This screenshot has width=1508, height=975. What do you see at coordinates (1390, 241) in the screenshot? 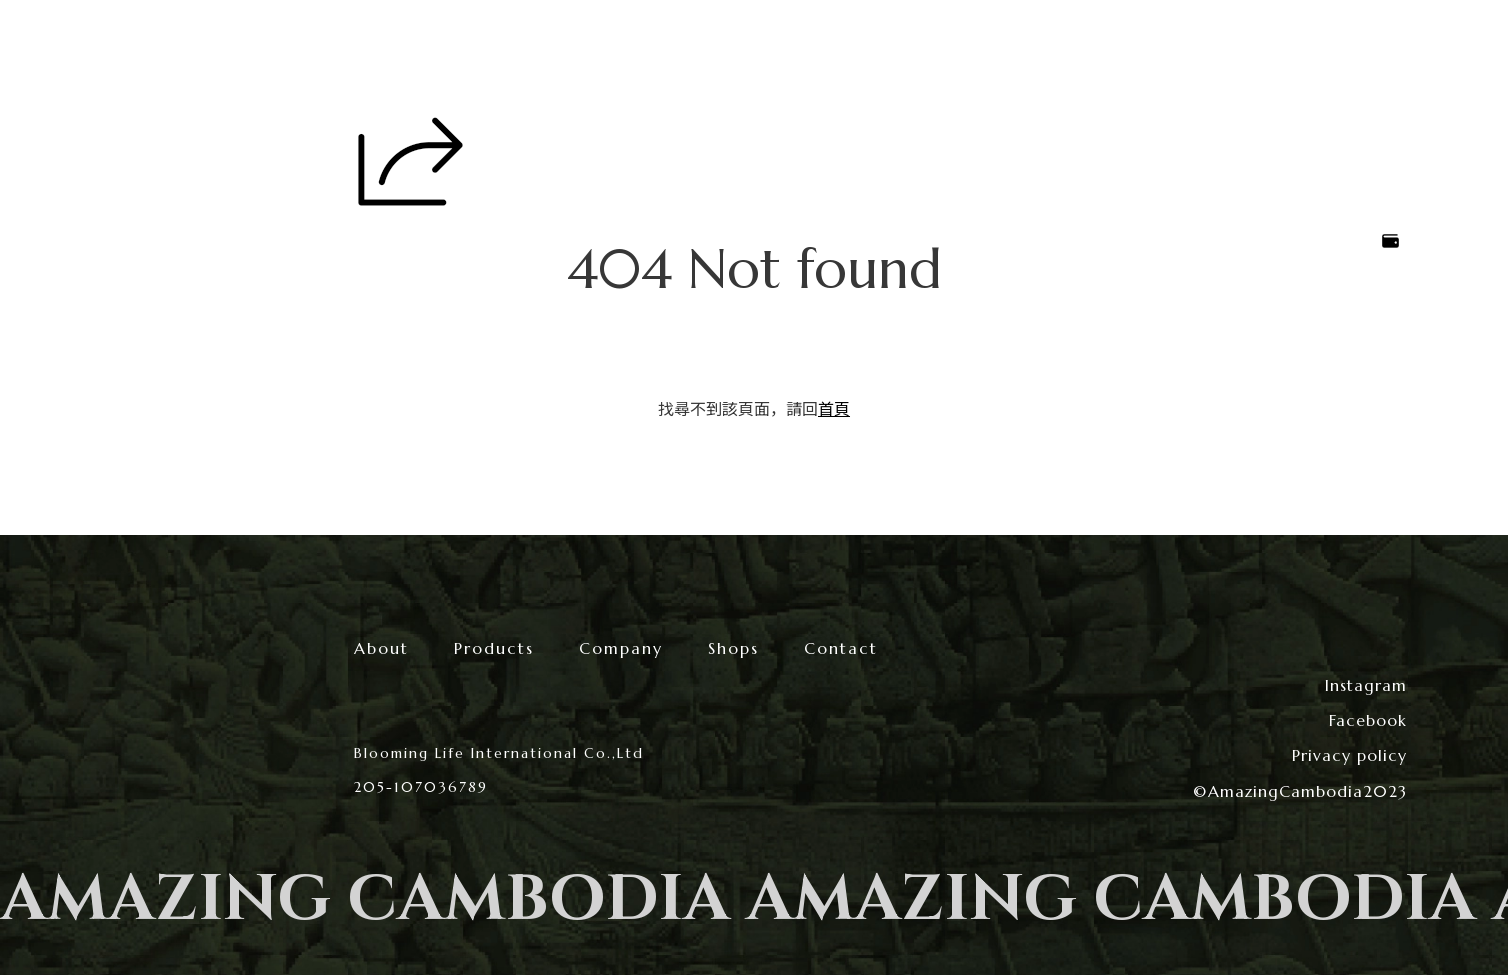
I see `access your wallet or payment methods` at bounding box center [1390, 241].